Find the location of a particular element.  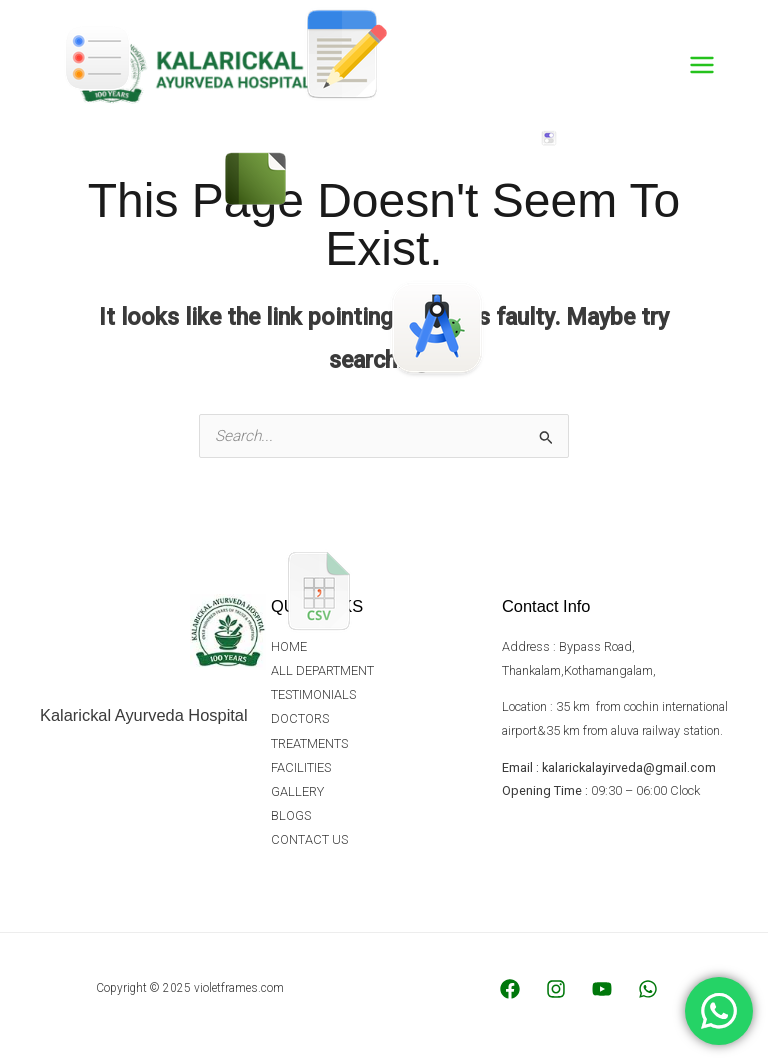

open a CSV spreadsheet file is located at coordinates (319, 591).